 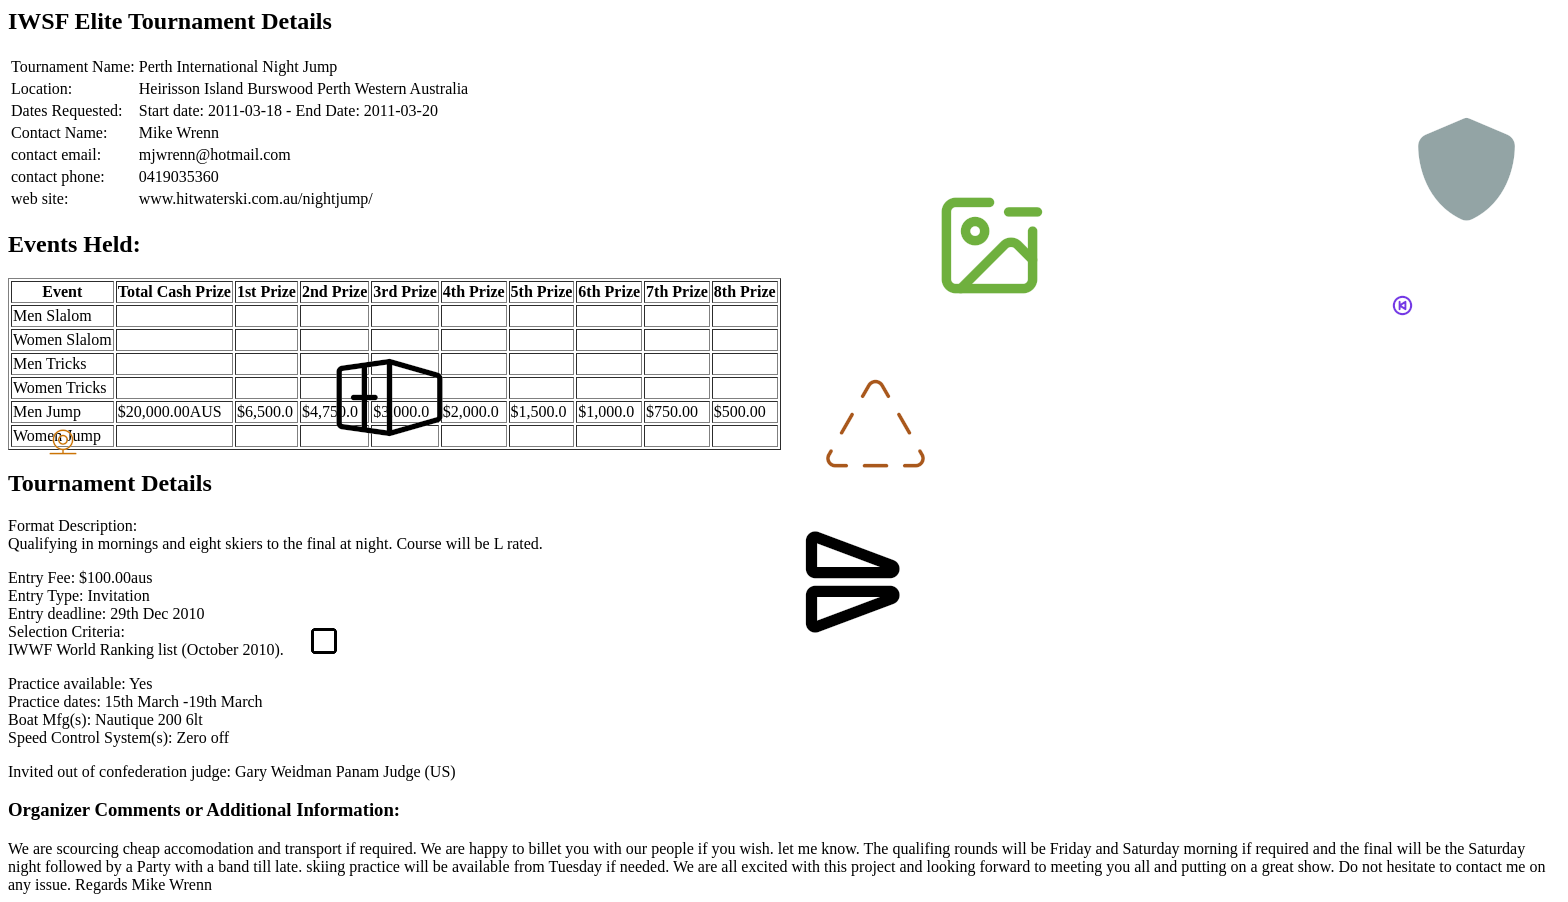 What do you see at coordinates (389, 397) in the screenshot?
I see `view shipping or freight details` at bounding box center [389, 397].